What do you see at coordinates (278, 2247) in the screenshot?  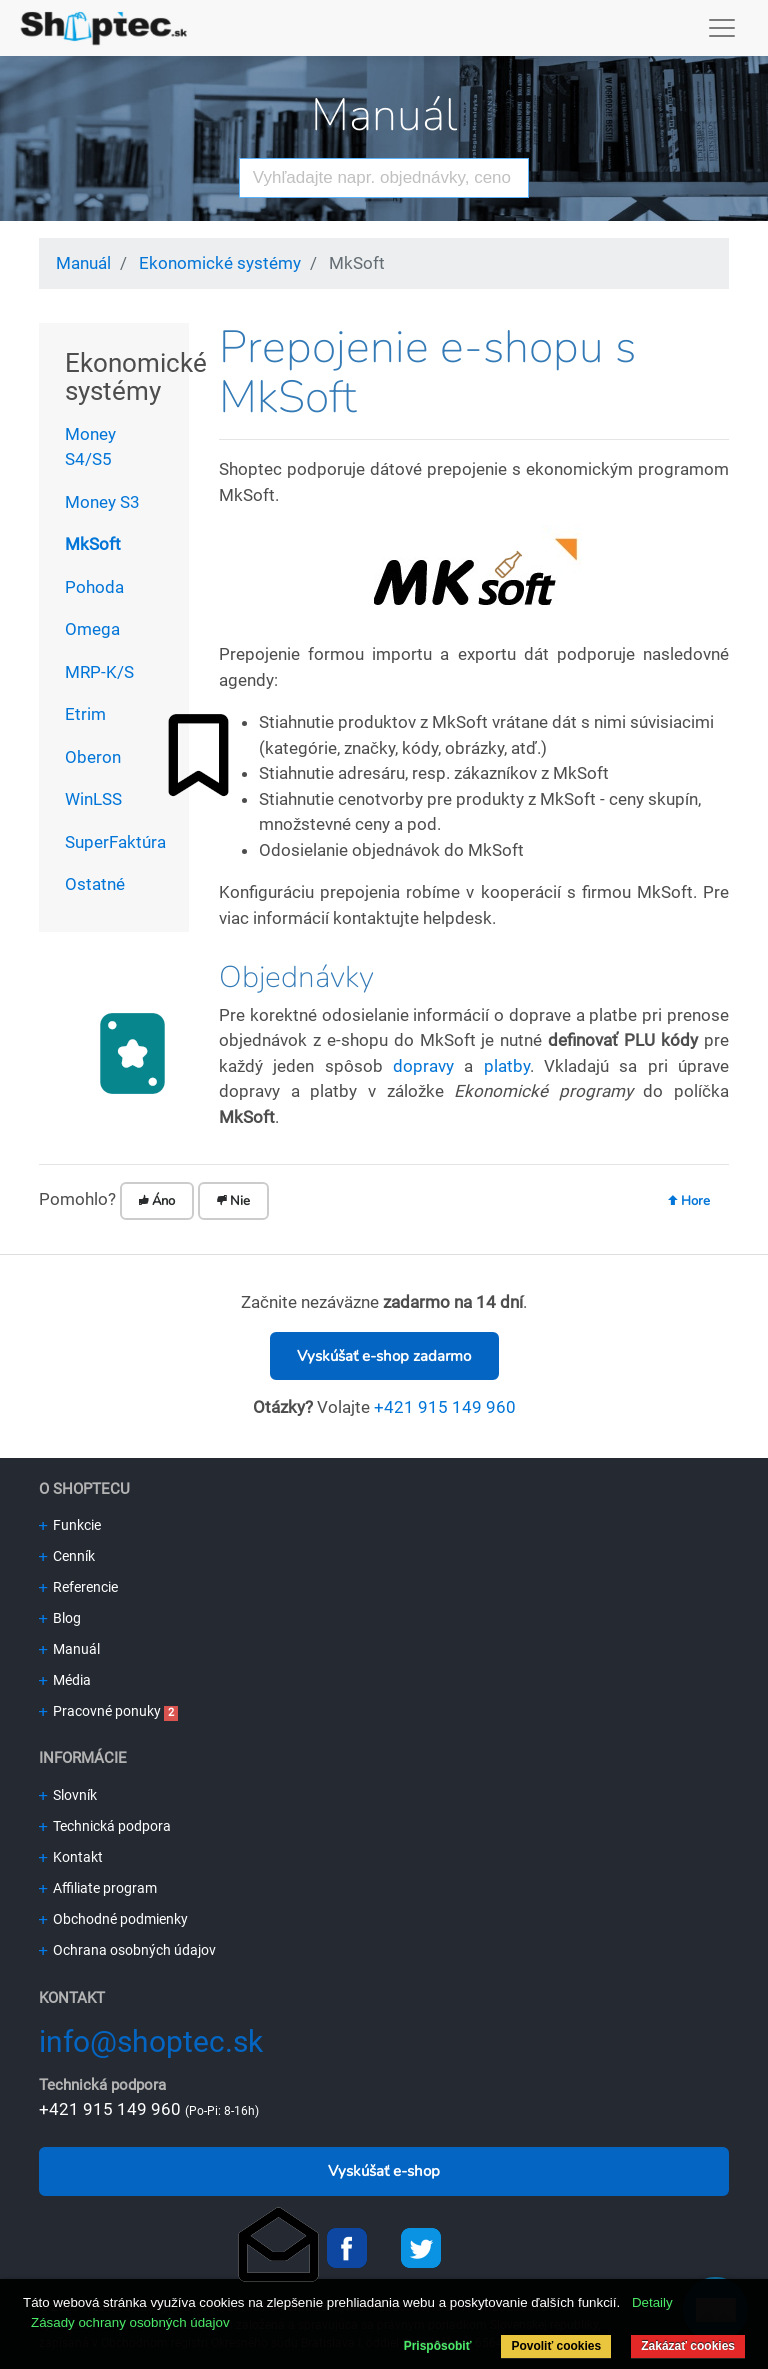 I see `view opened mail or messages` at bounding box center [278, 2247].